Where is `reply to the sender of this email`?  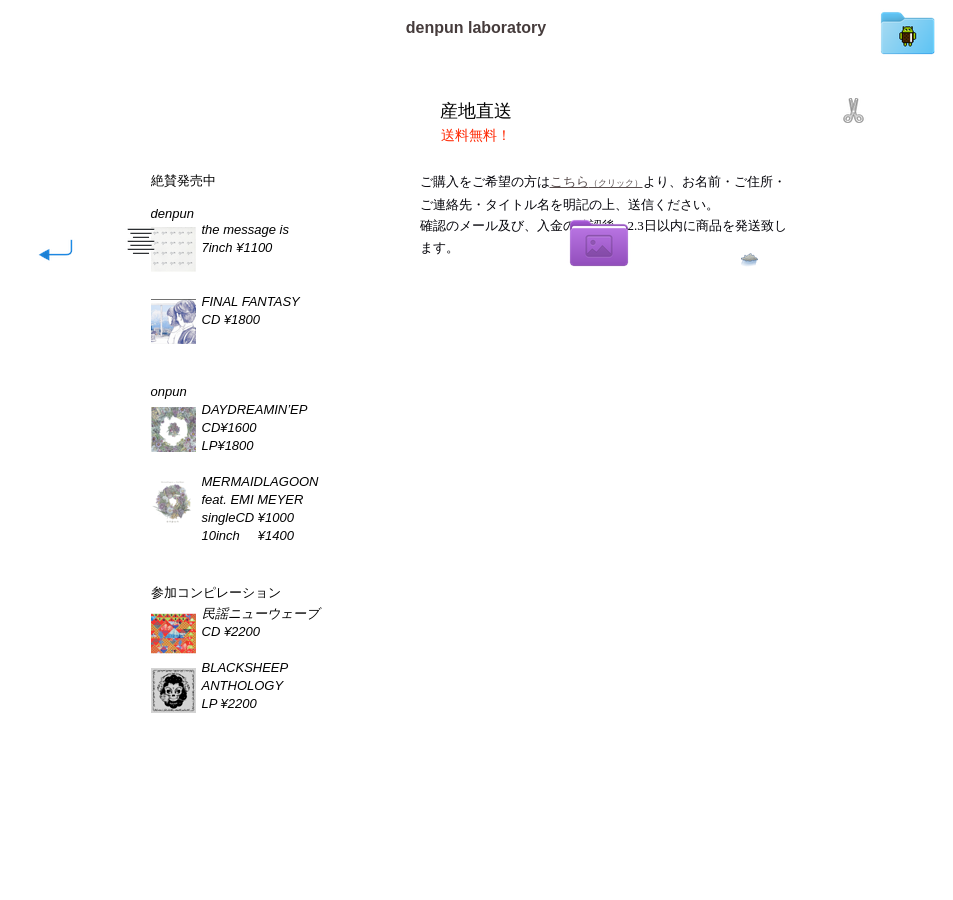 reply to the sender of this email is located at coordinates (55, 250).